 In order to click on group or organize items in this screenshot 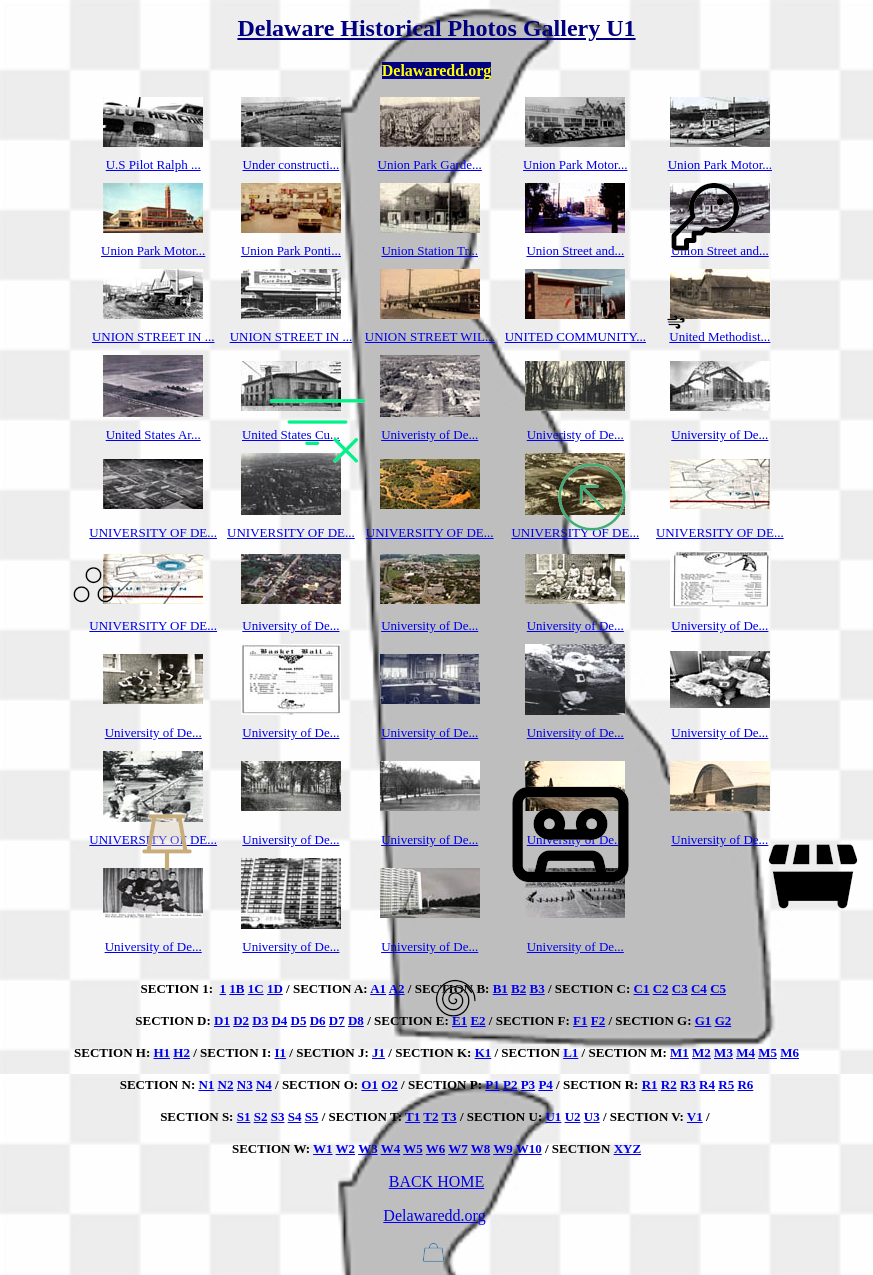, I will do `click(93, 585)`.